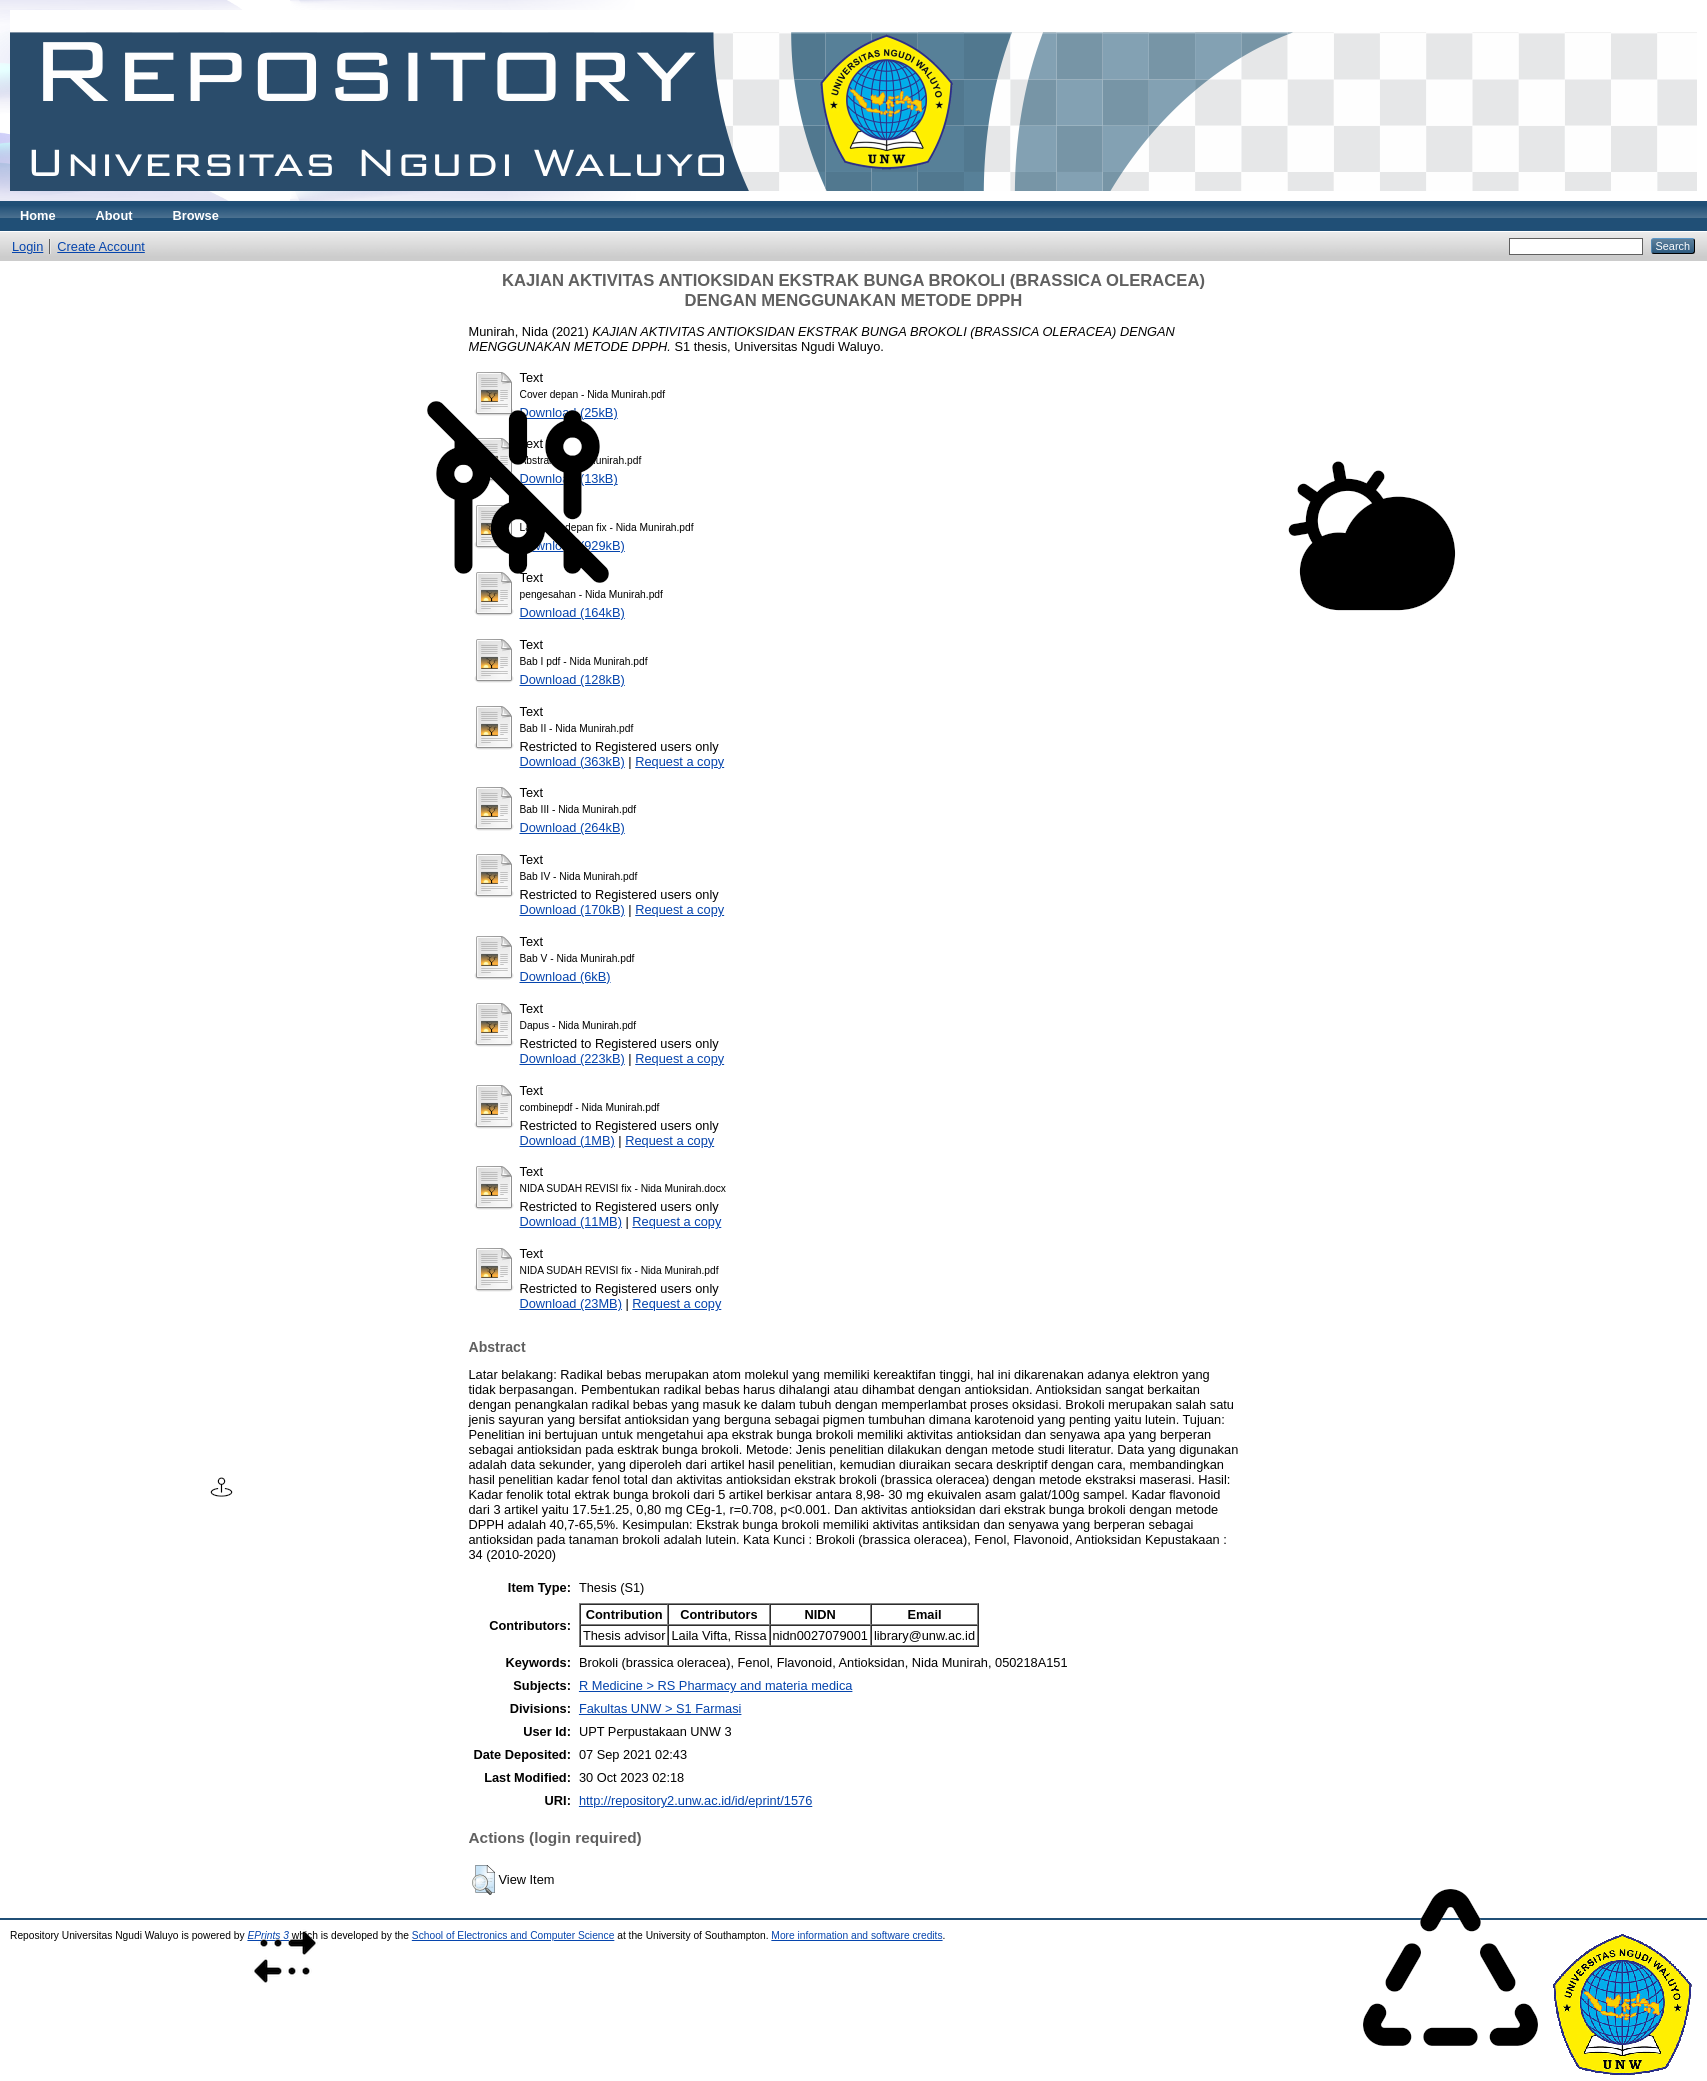  What do you see at coordinates (1371, 538) in the screenshot?
I see `view current weather conditions` at bounding box center [1371, 538].